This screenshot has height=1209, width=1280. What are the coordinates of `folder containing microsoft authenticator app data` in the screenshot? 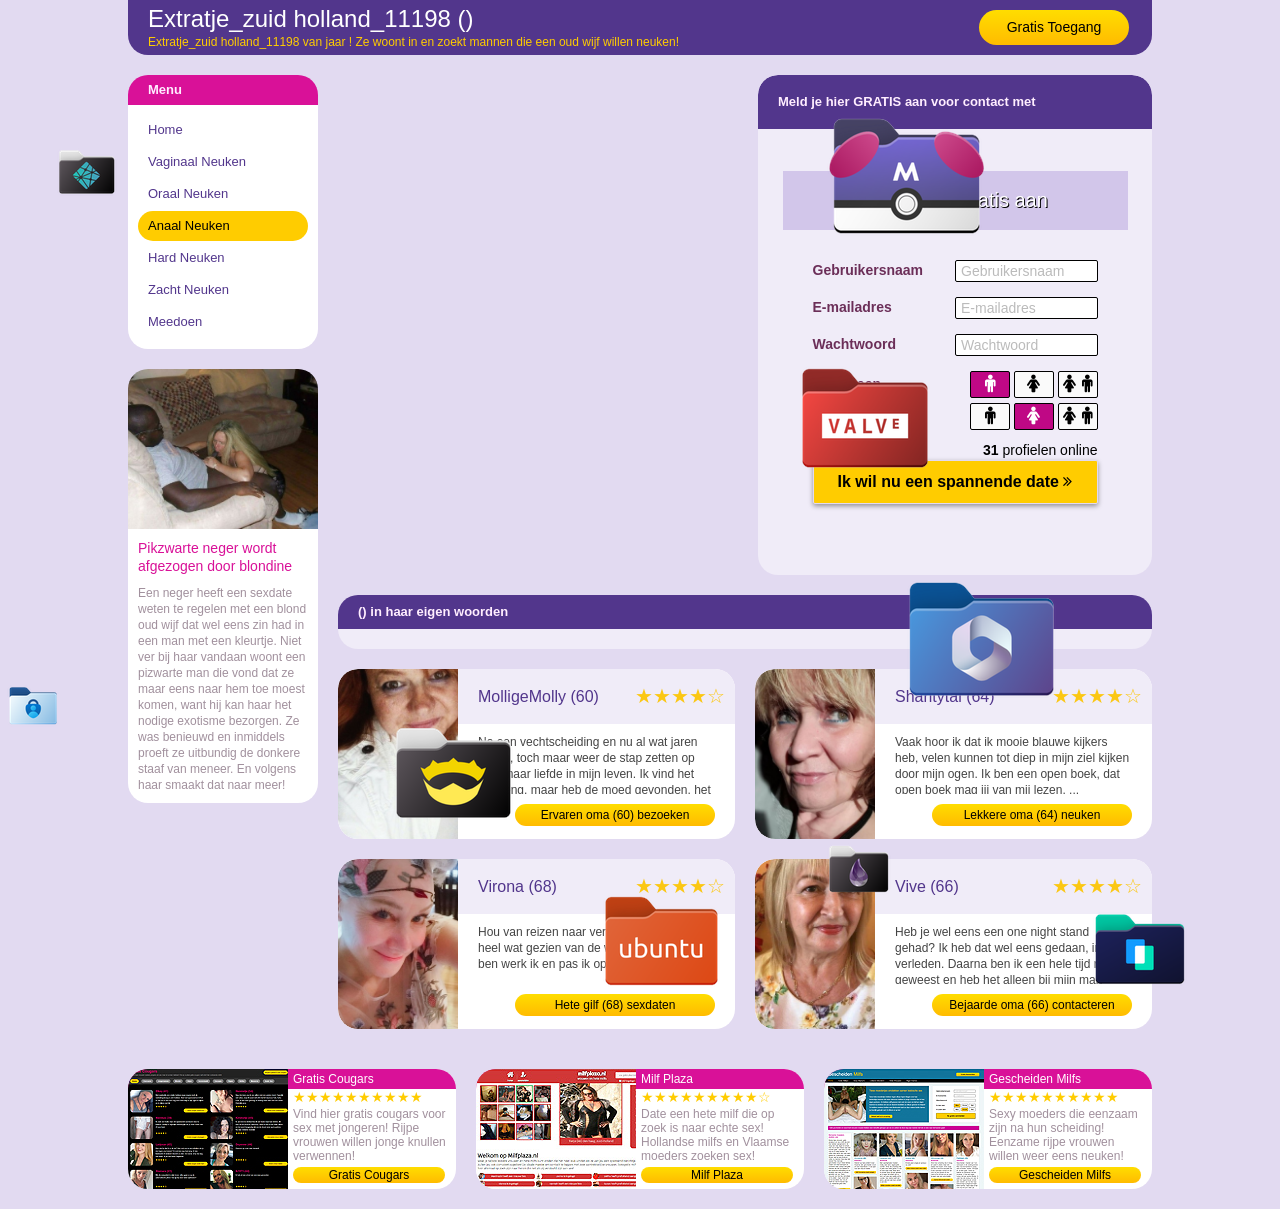 It's located at (33, 707).